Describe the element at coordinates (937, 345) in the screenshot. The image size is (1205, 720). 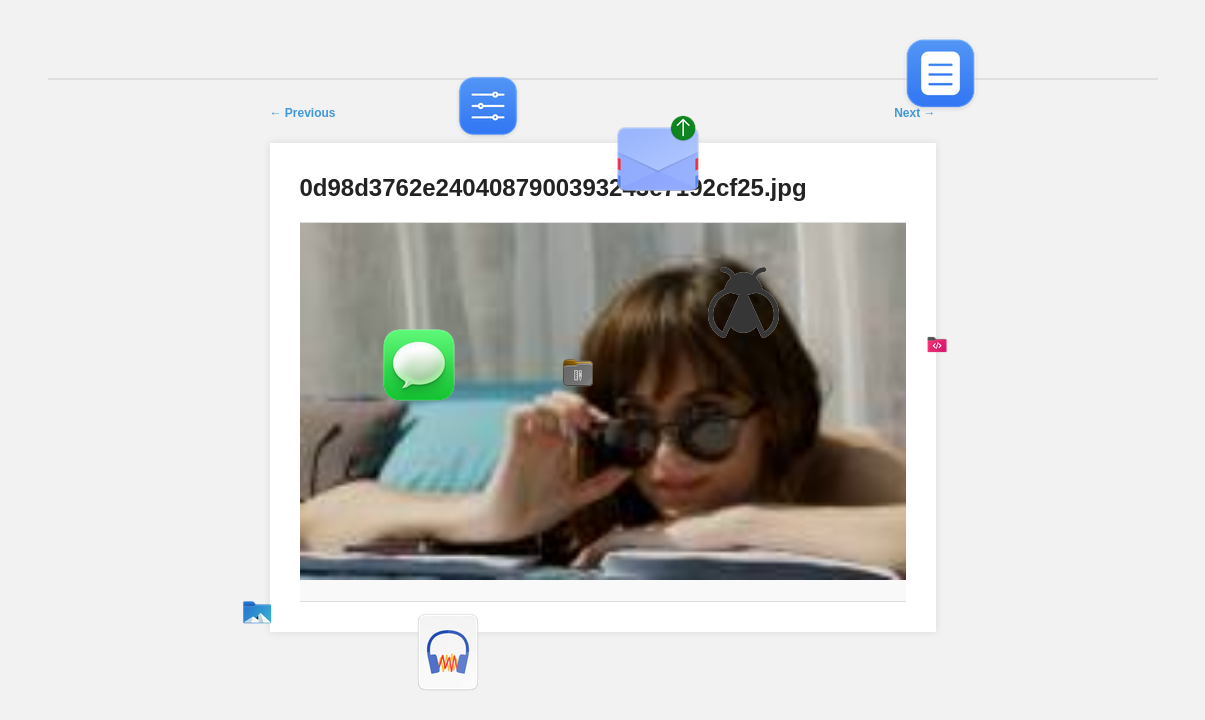
I see `open folder containing programming or code files` at that location.